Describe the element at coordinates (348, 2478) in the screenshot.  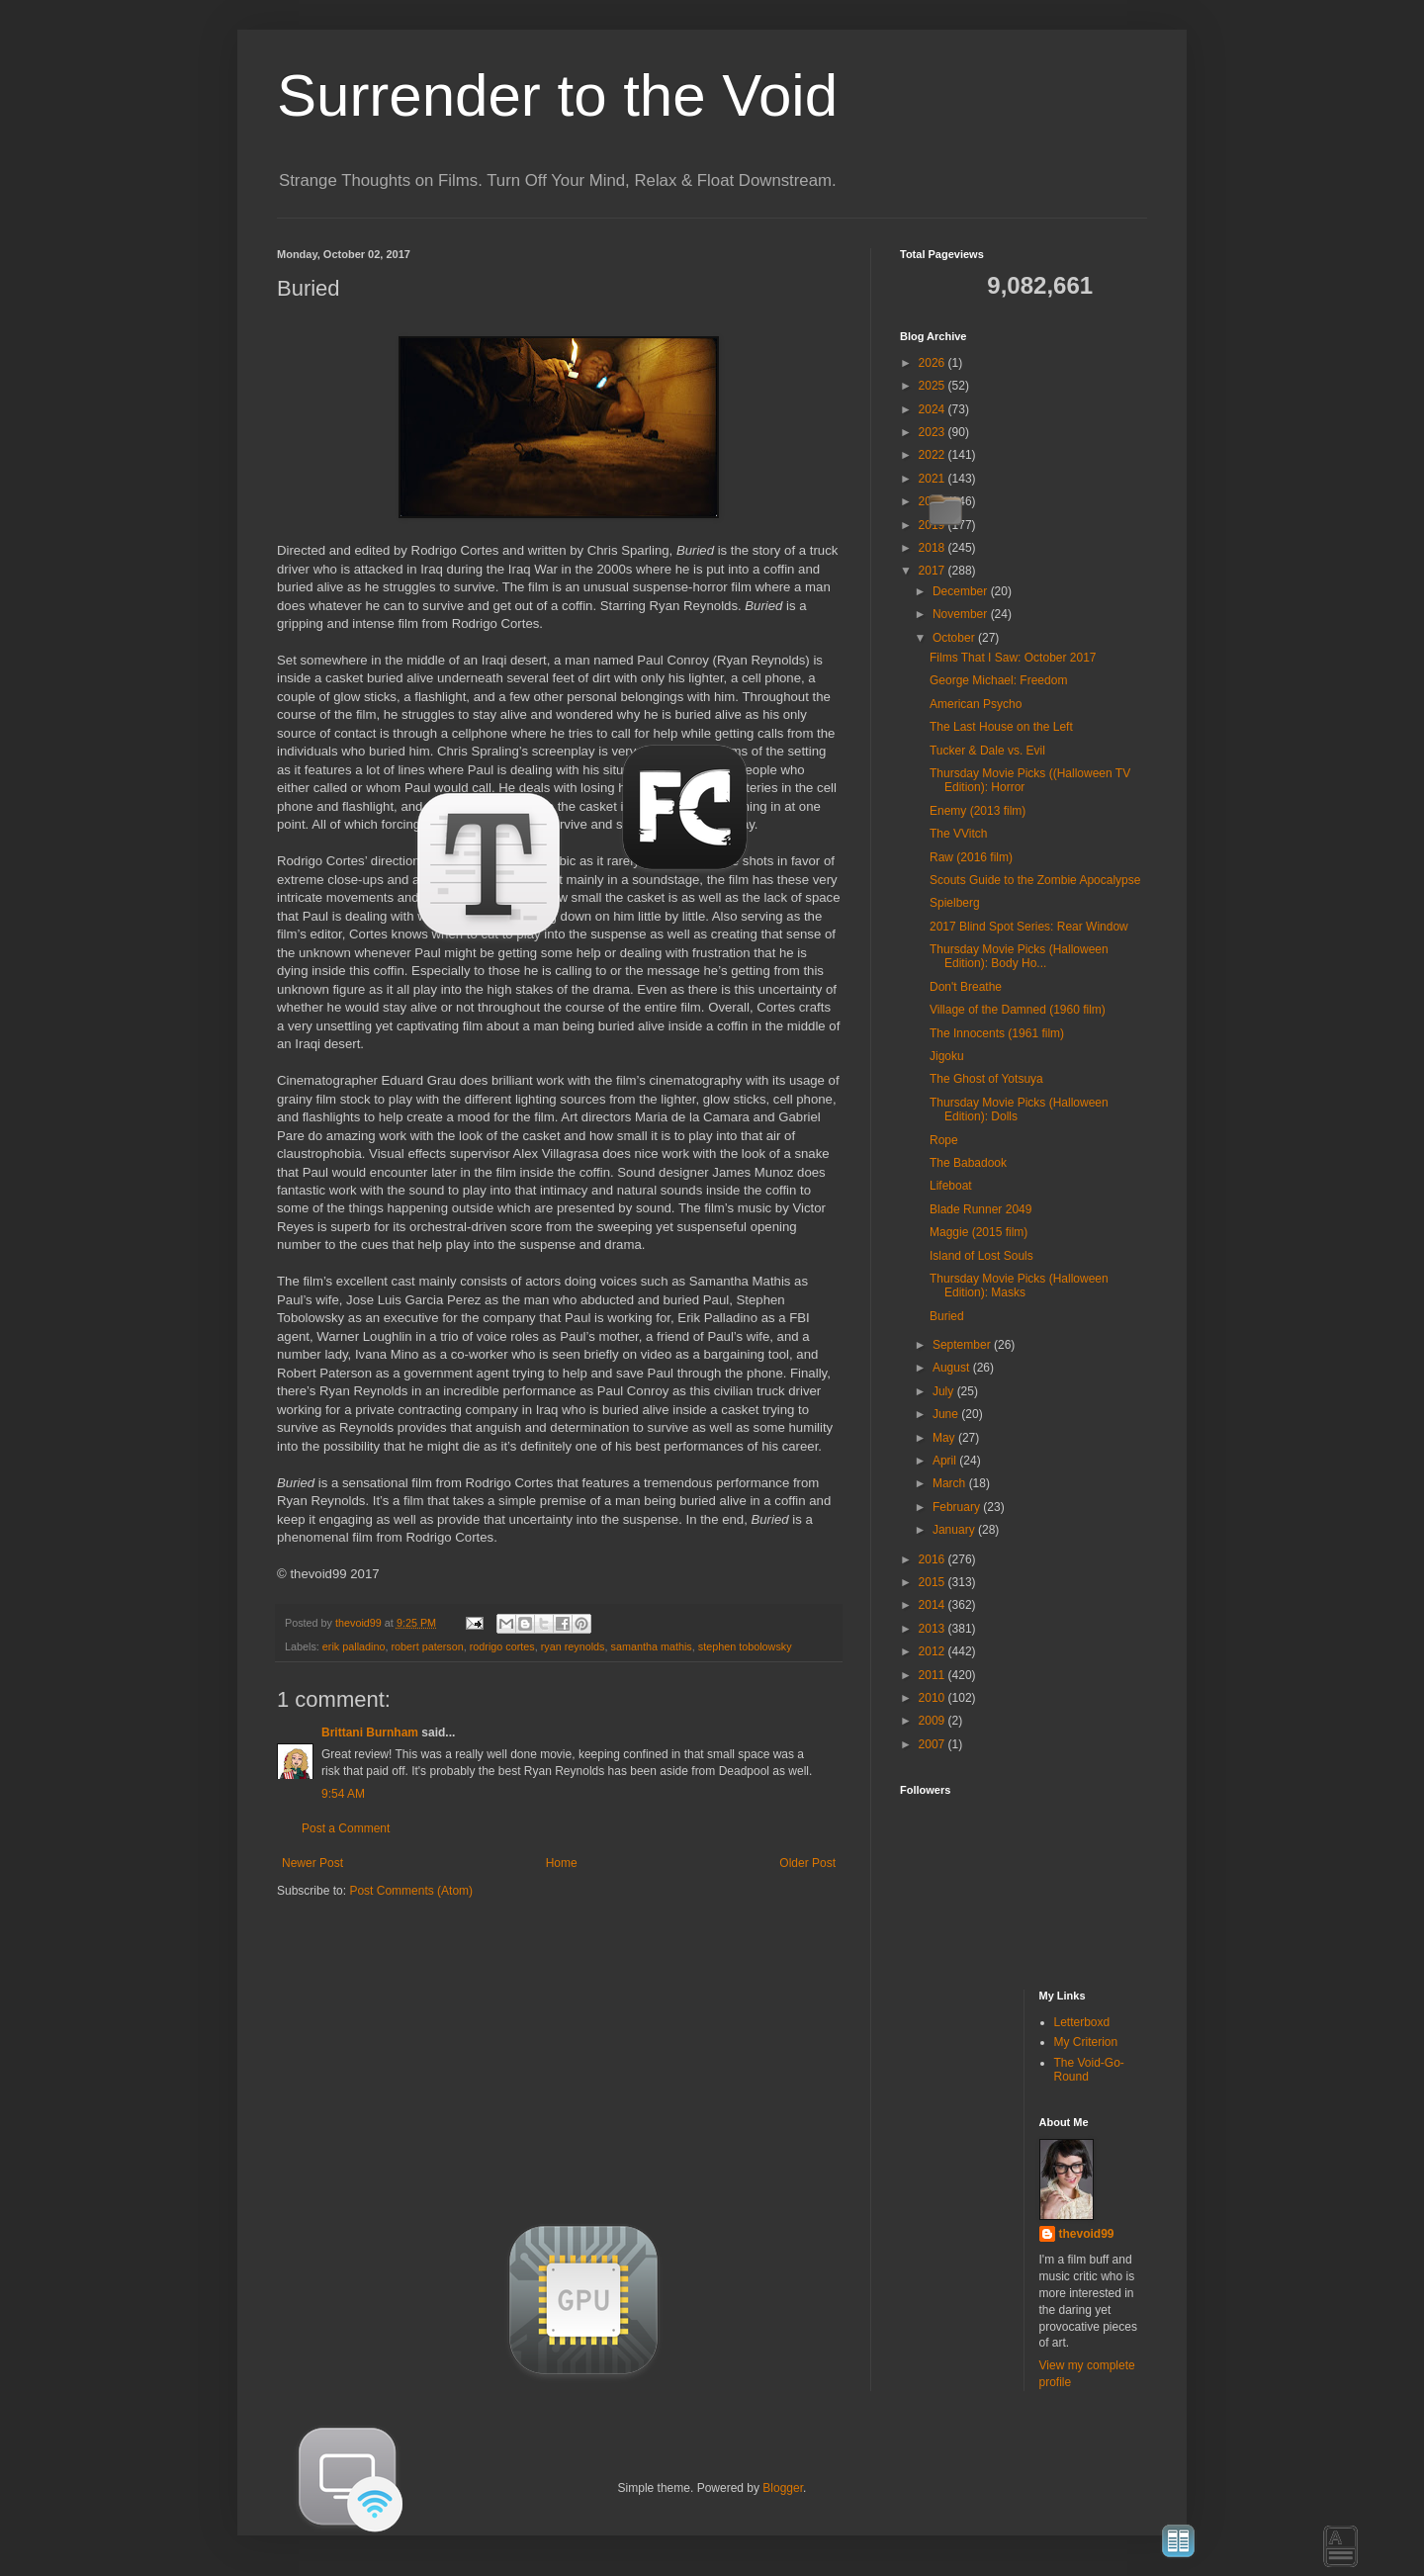
I see `open remote desktop preferences` at that location.